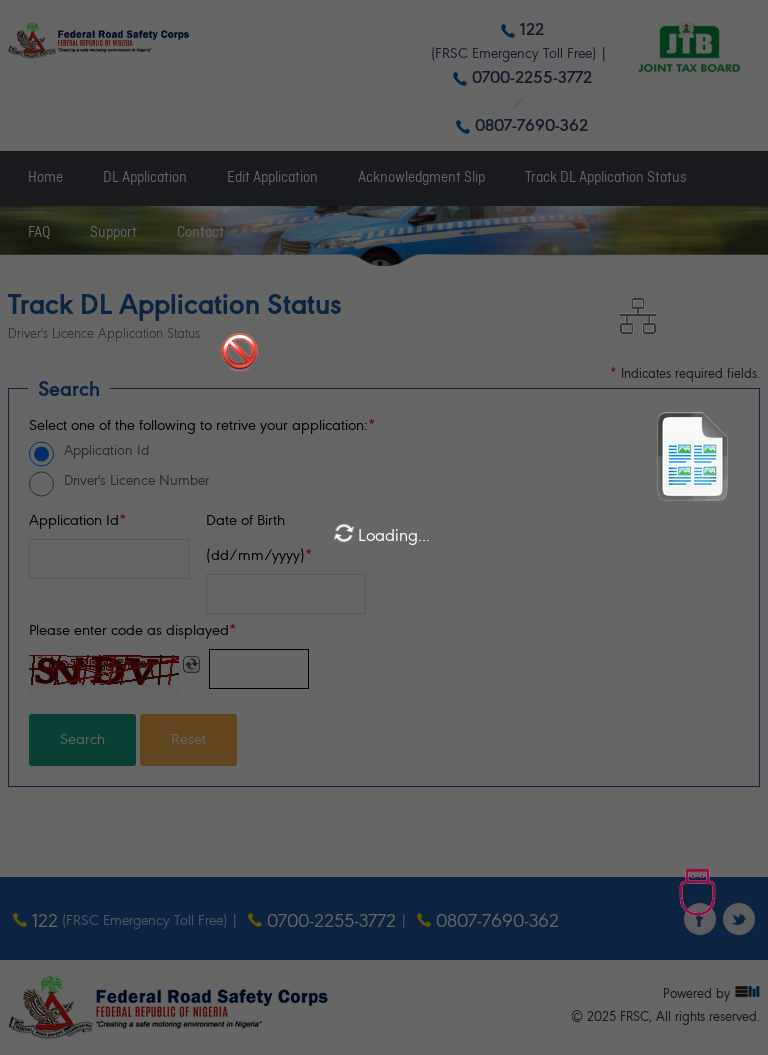  What do you see at coordinates (239, 349) in the screenshot?
I see `delete selected item` at bounding box center [239, 349].